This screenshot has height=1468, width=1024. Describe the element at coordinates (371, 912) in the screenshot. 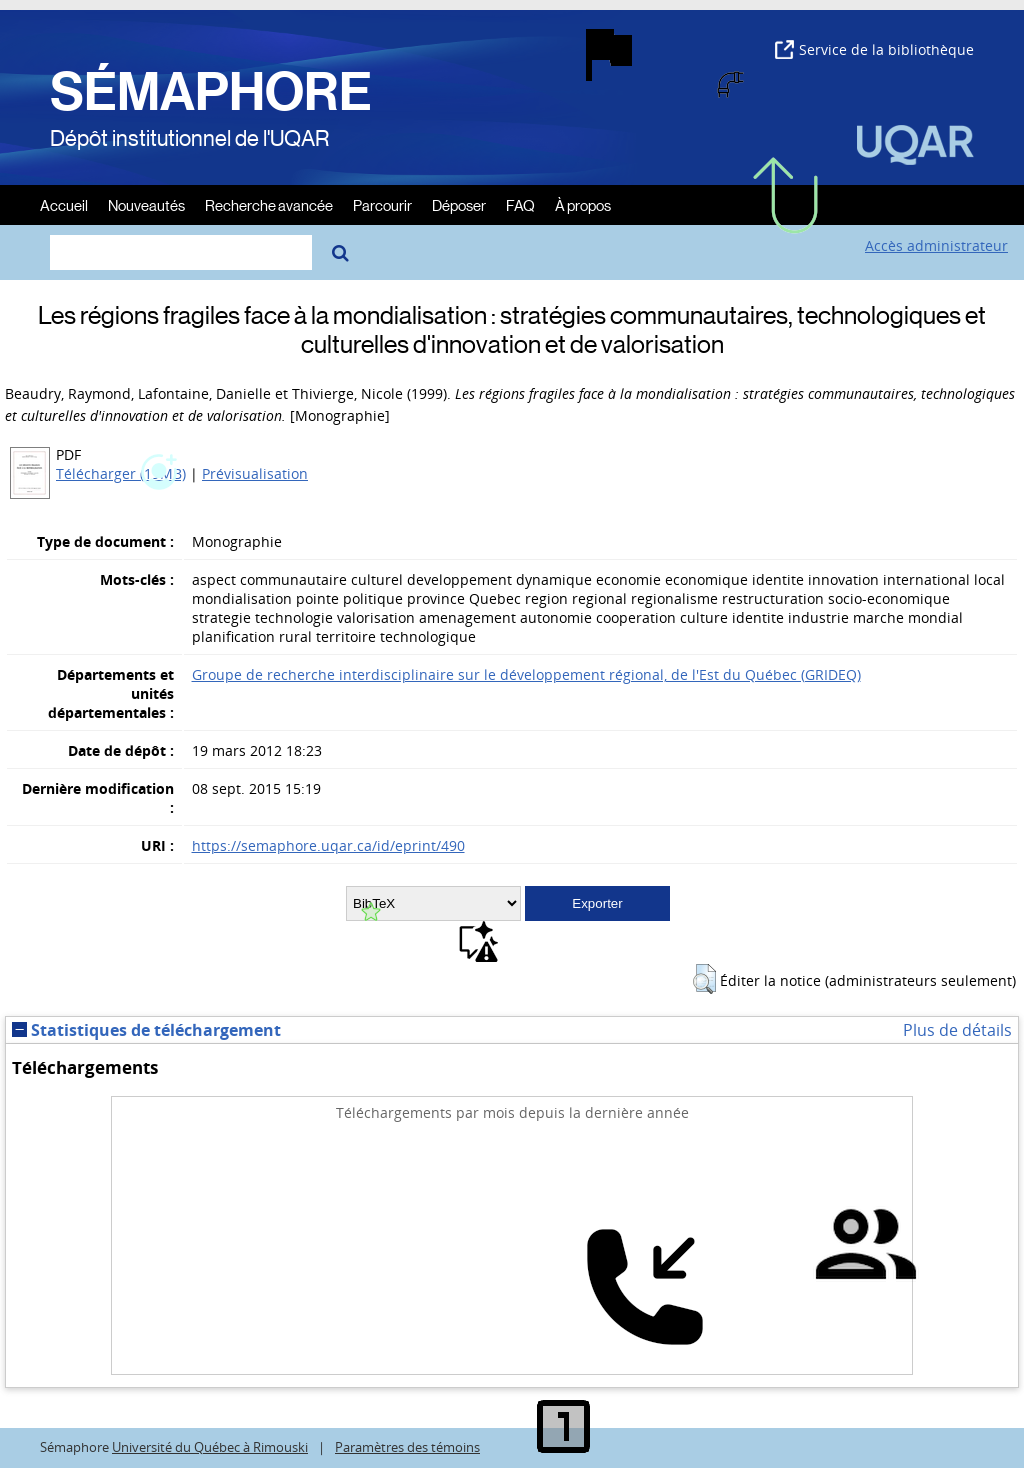

I see `add to favorites` at that location.